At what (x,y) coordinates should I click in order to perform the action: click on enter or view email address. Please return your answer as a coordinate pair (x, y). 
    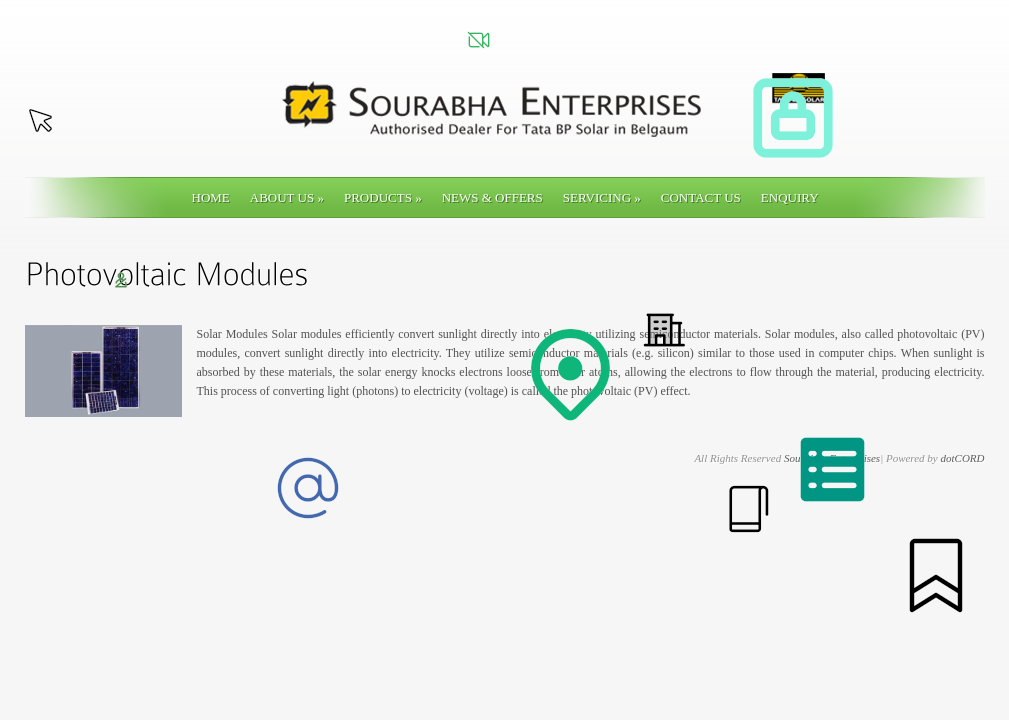
    Looking at the image, I should click on (308, 488).